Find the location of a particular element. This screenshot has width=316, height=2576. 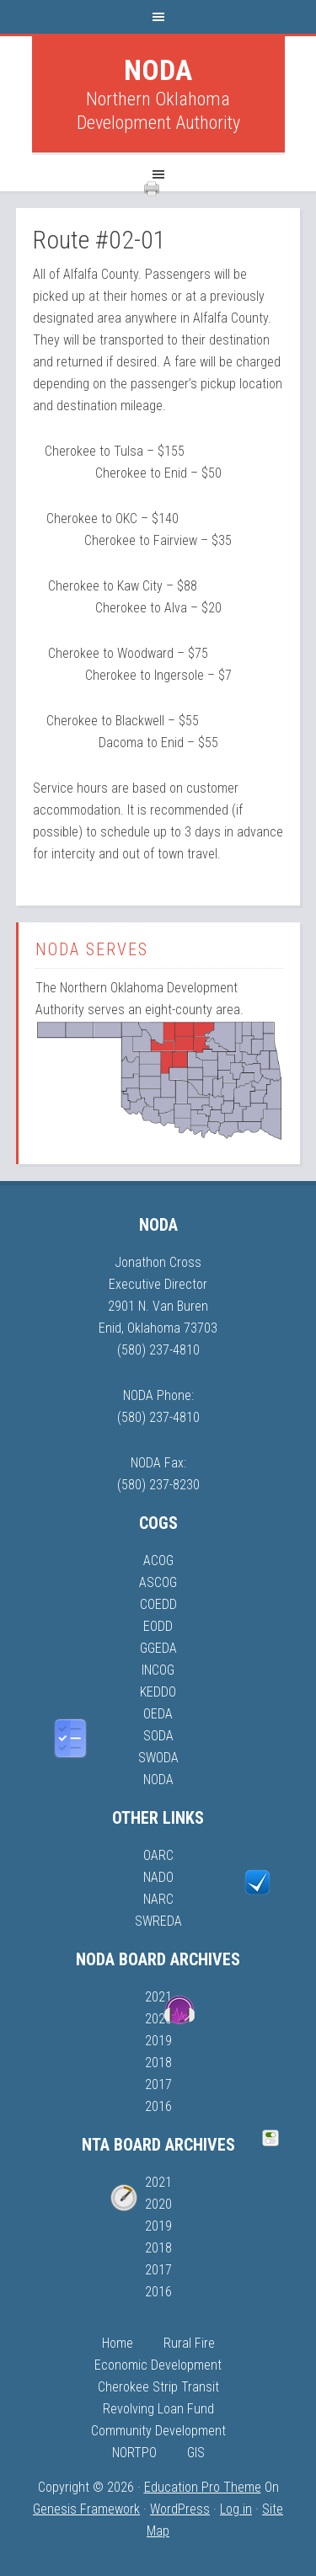

open your to-do list app is located at coordinates (70, 1738).